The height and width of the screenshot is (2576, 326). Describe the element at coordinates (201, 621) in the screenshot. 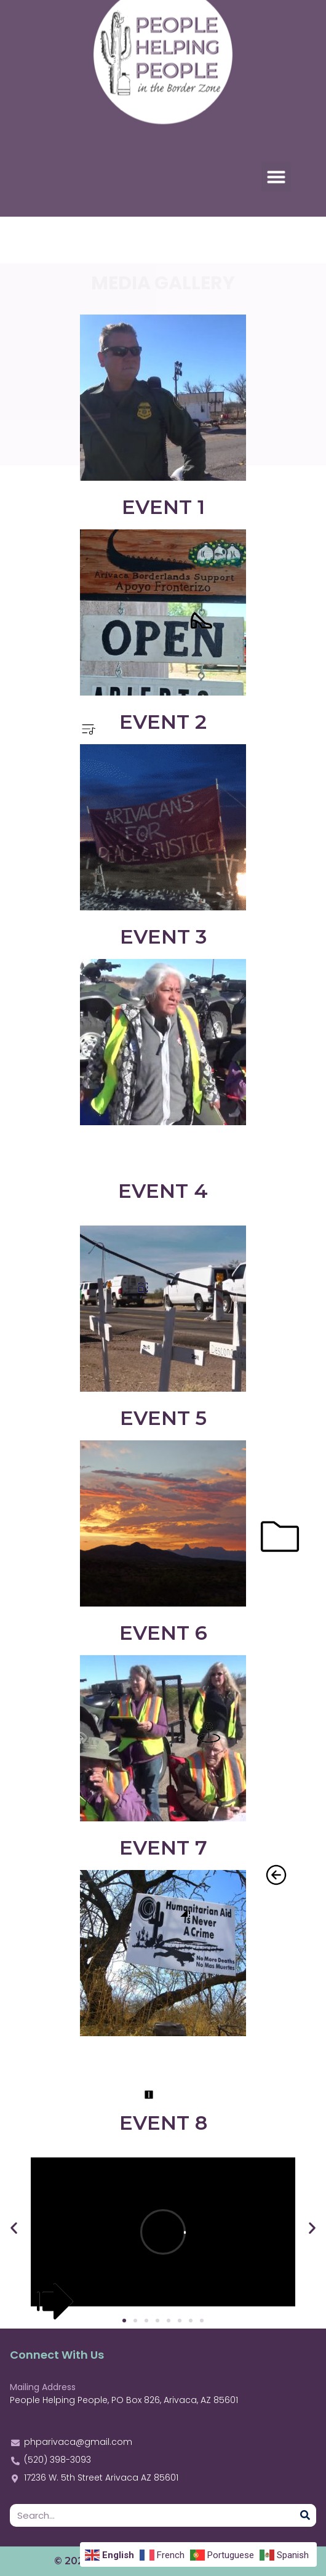

I see `browse women's shoes or footwear` at that location.